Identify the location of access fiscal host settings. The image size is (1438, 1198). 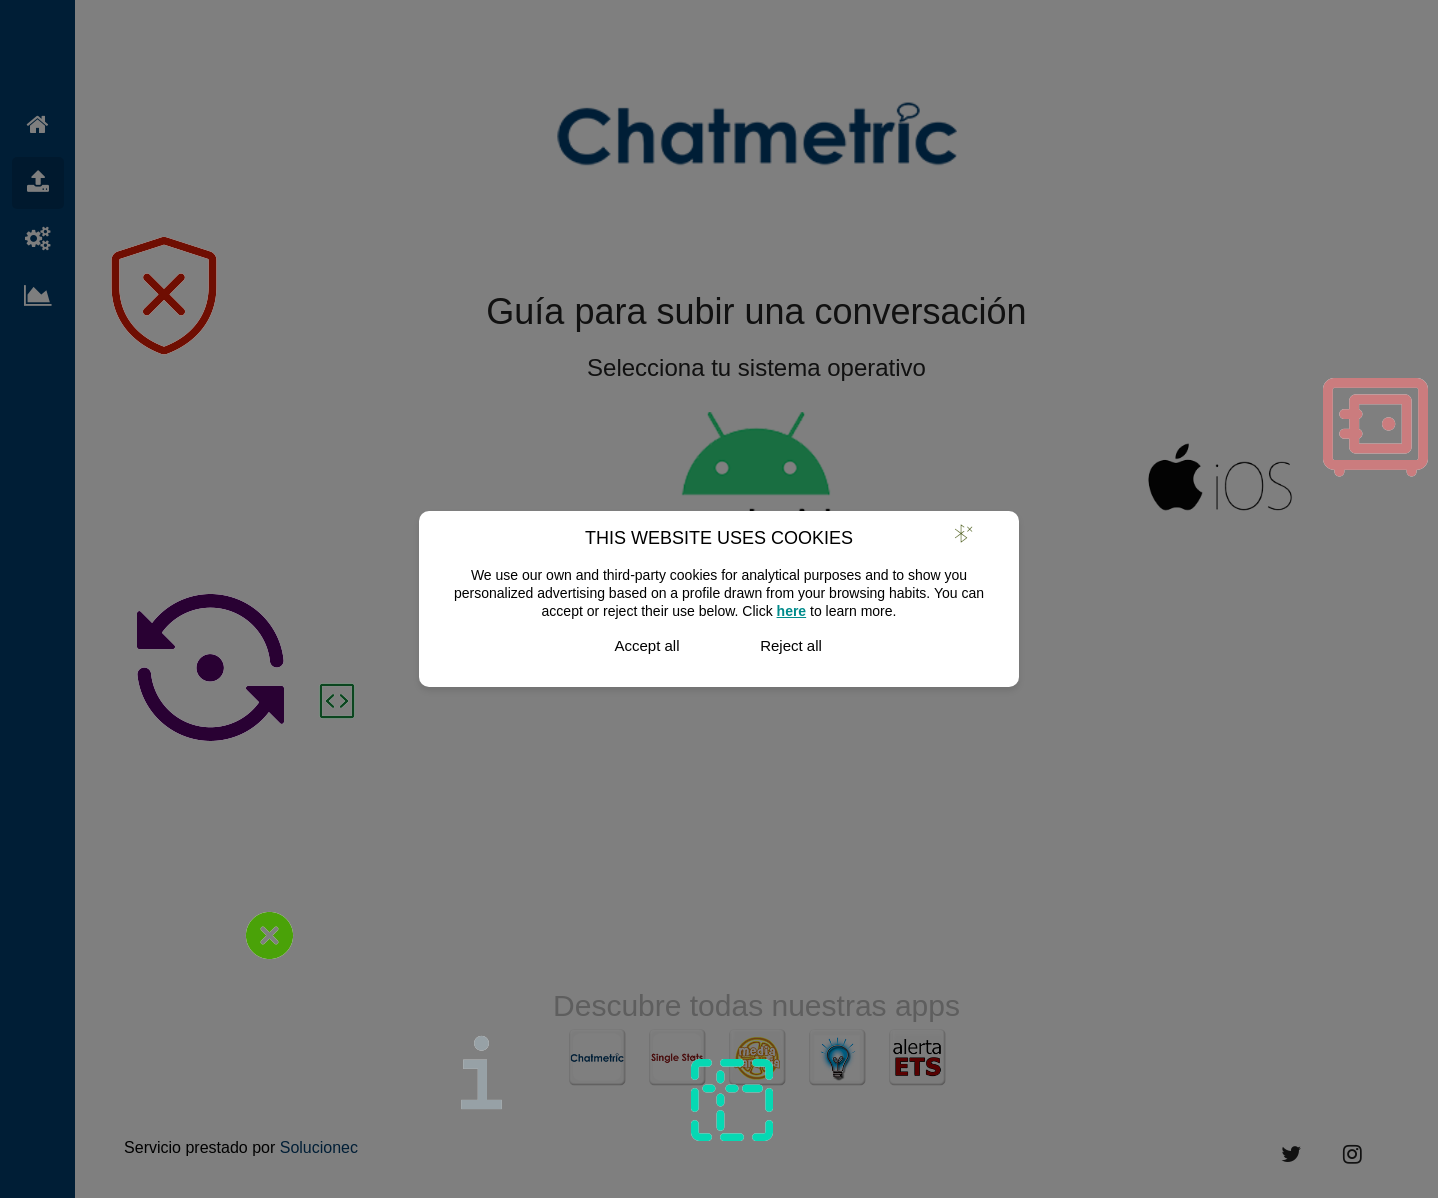
(1375, 430).